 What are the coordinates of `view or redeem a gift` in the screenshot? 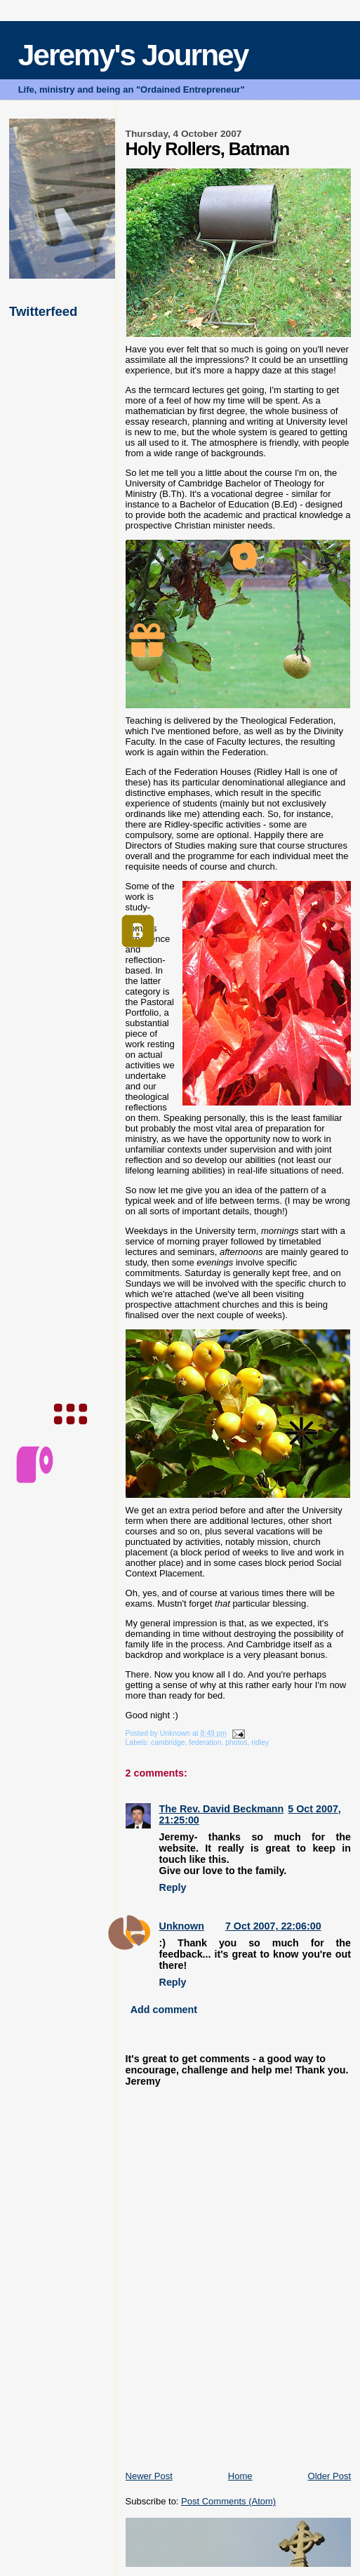 It's located at (147, 641).